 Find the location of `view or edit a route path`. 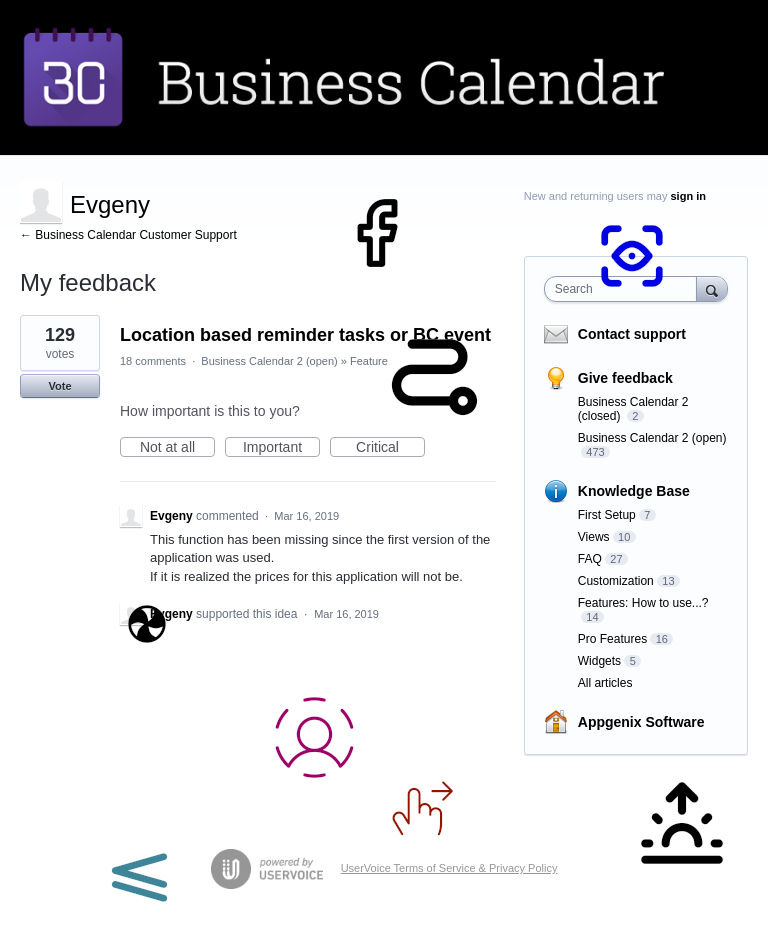

view or edit a route path is located at coordinates (434, 372).